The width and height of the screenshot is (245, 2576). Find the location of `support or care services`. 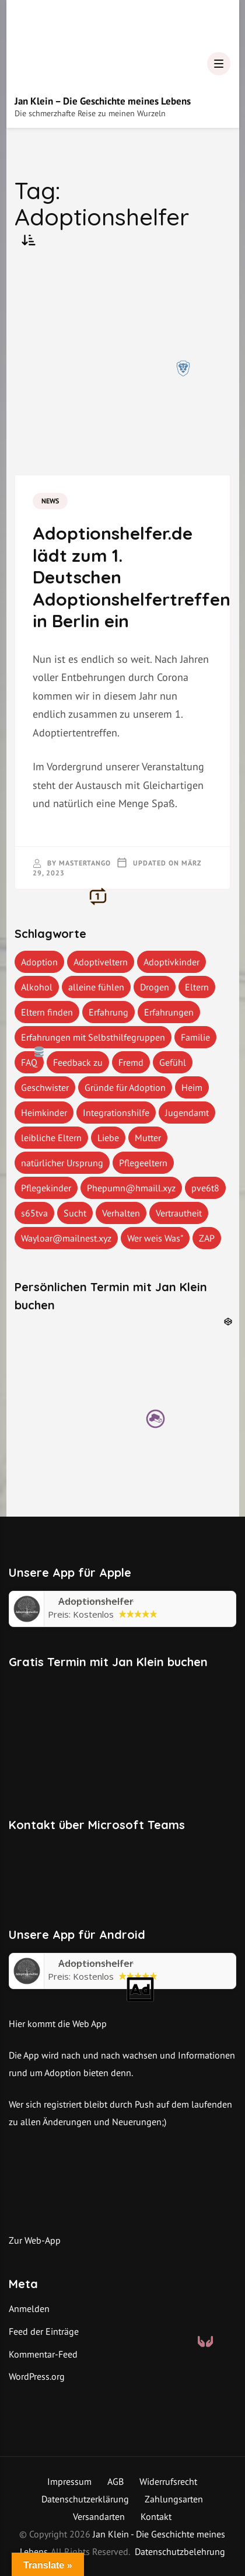

support or care services is located at coordinates (205, 2341).